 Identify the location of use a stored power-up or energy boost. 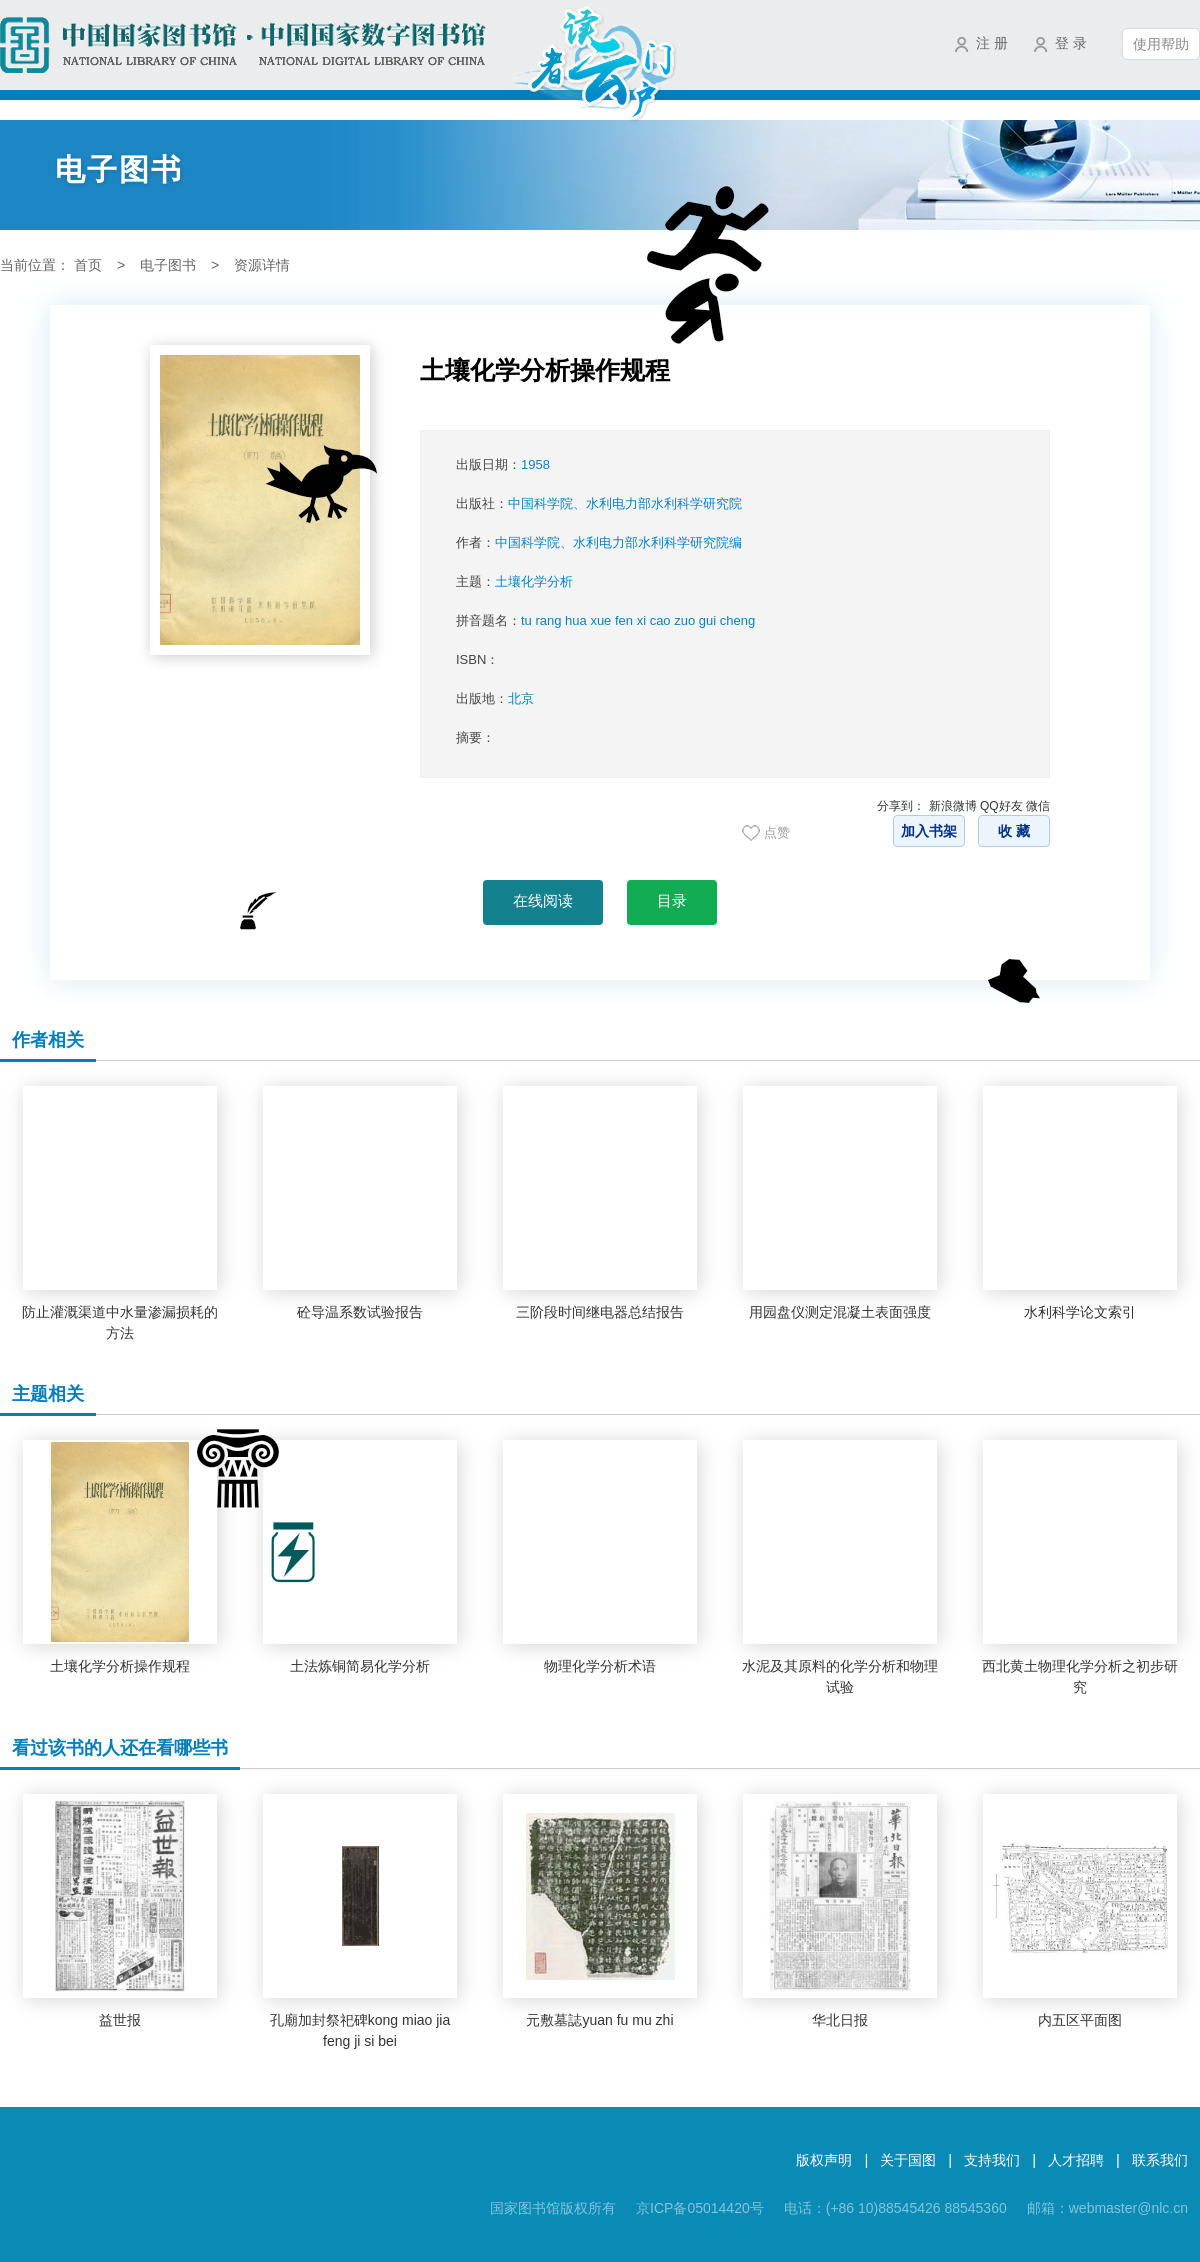
(292, 1551).